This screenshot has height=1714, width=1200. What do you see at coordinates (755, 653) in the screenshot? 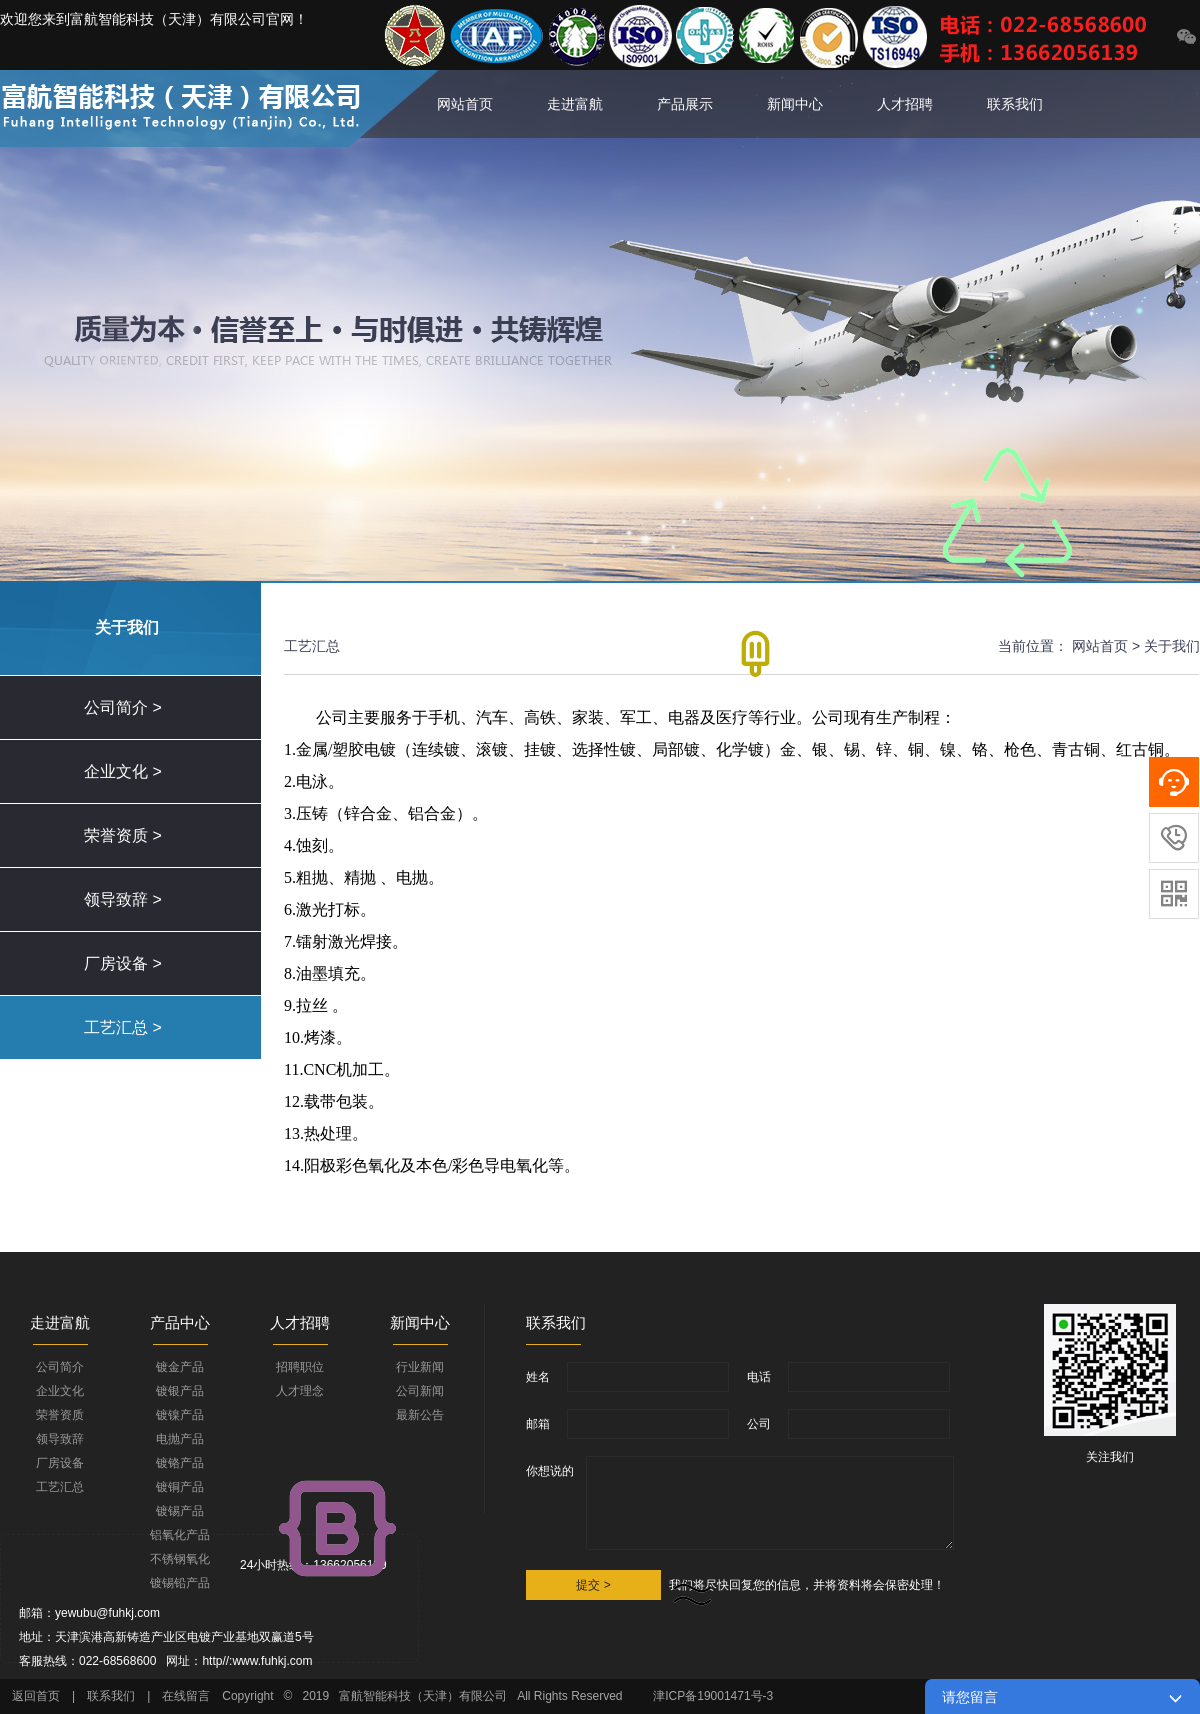
I see `indicates frozen treats or ice cream category` at bounding box center [755, 653].